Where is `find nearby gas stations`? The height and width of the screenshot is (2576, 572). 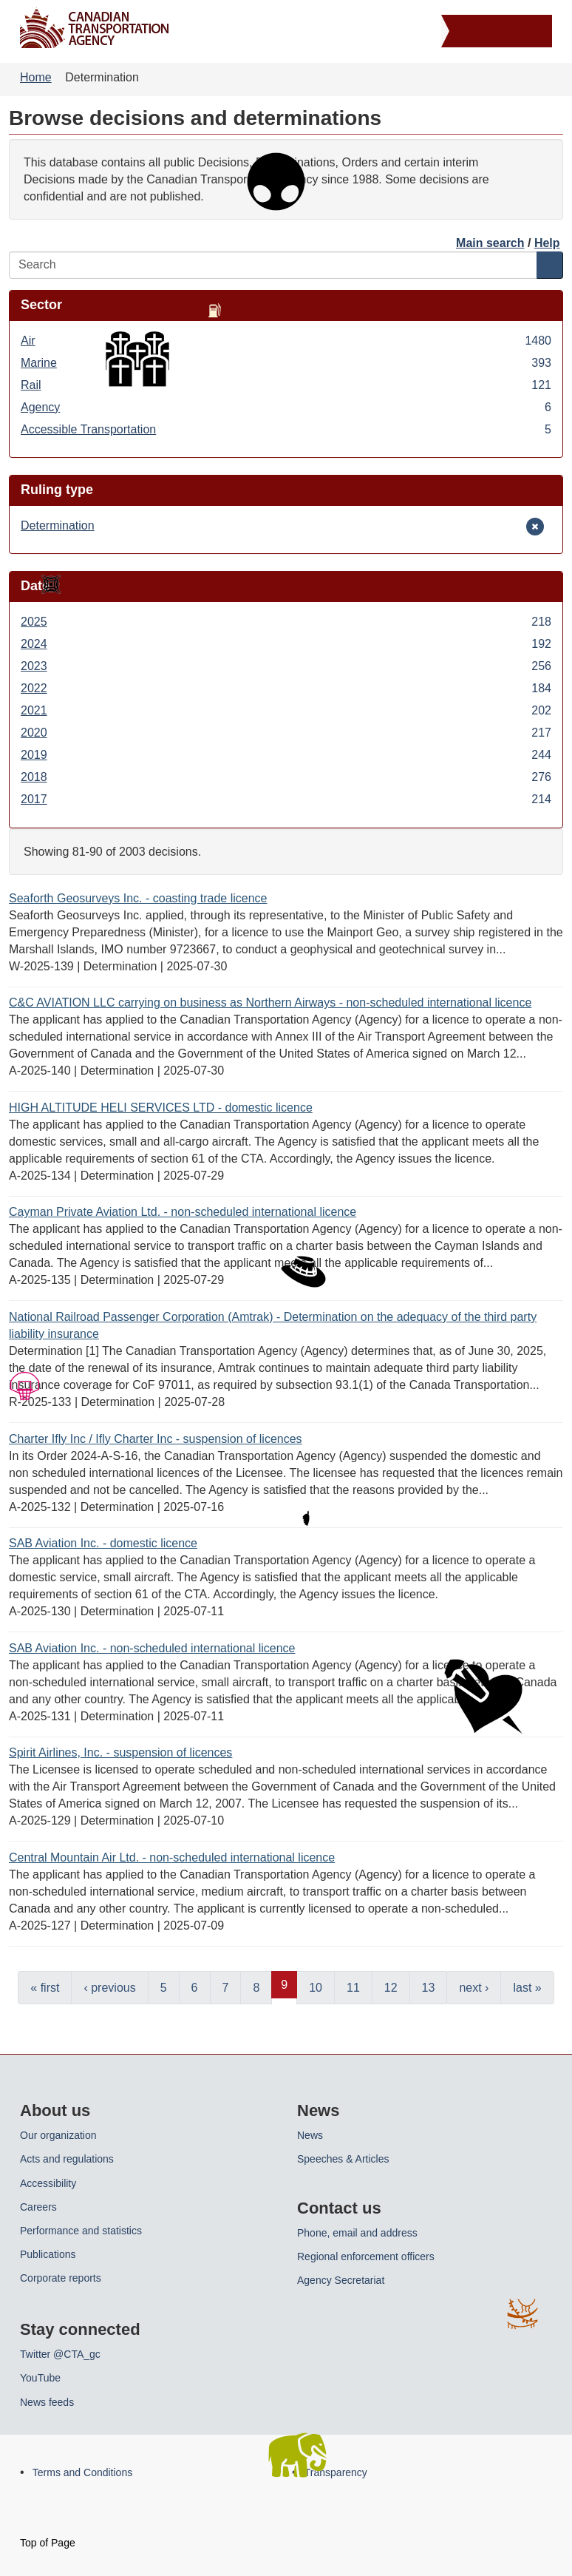
find nearby gas stations is located at coordinates (214, 310).